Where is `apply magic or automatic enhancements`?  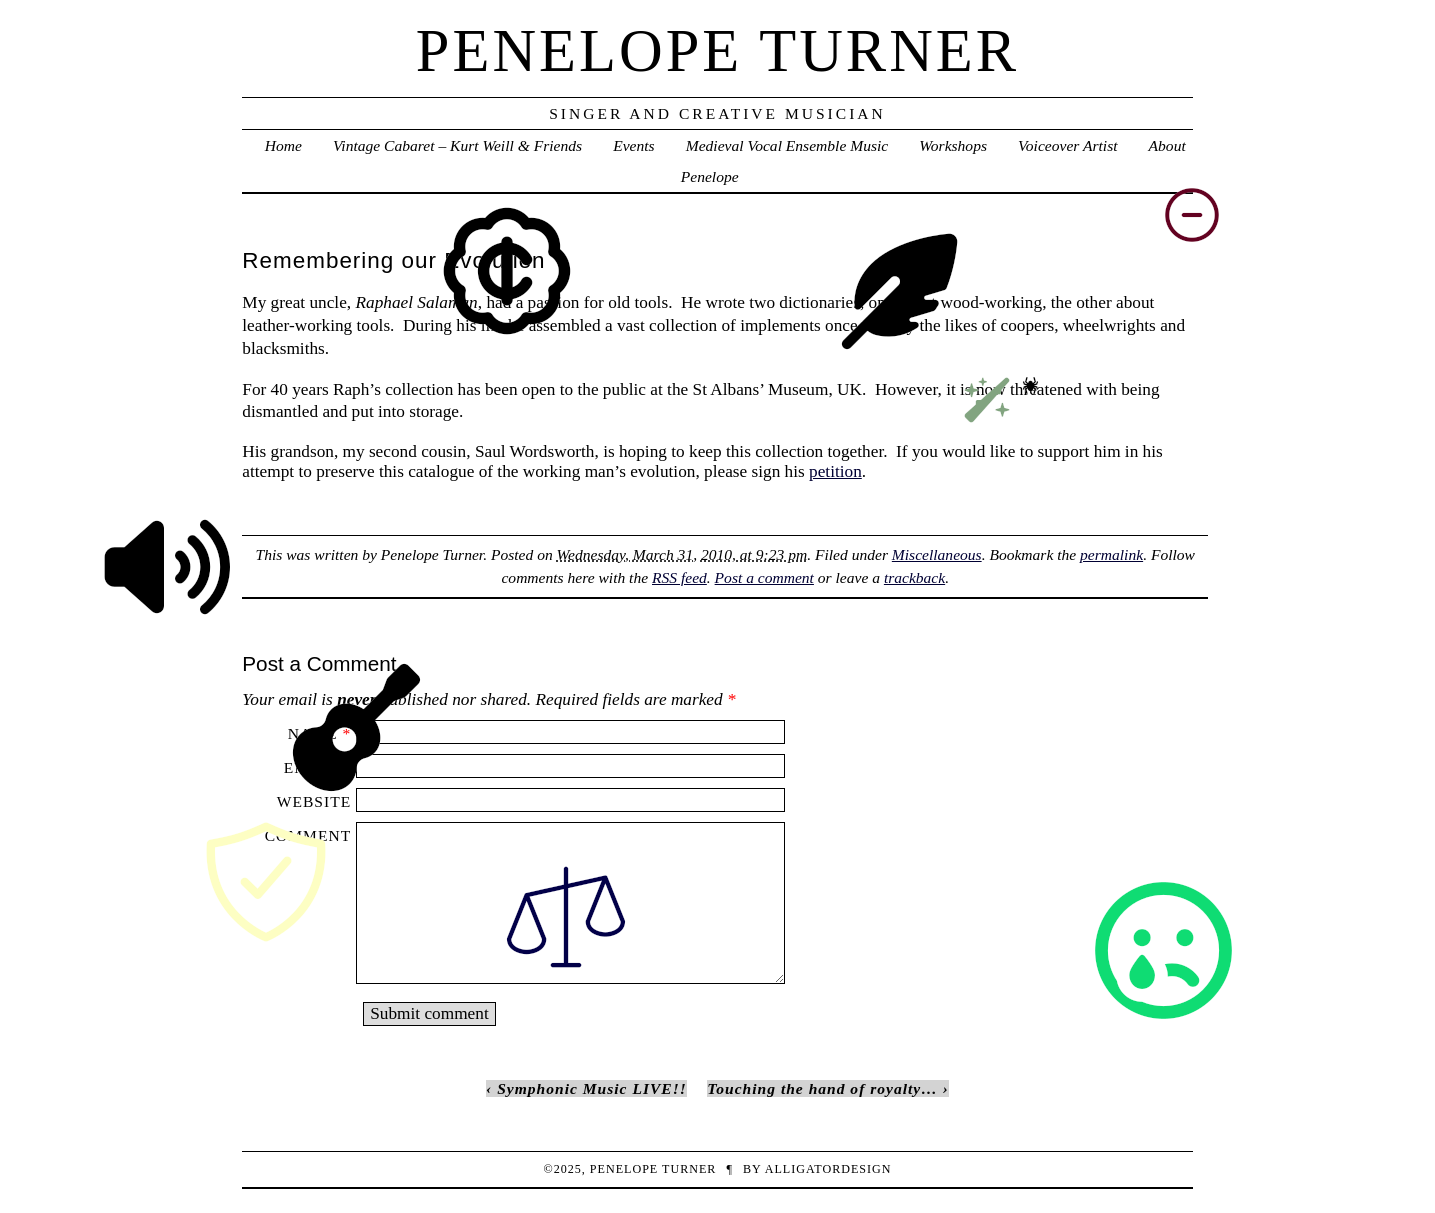 apply magic or automatic enhancements is located at coordinates (987, 400).